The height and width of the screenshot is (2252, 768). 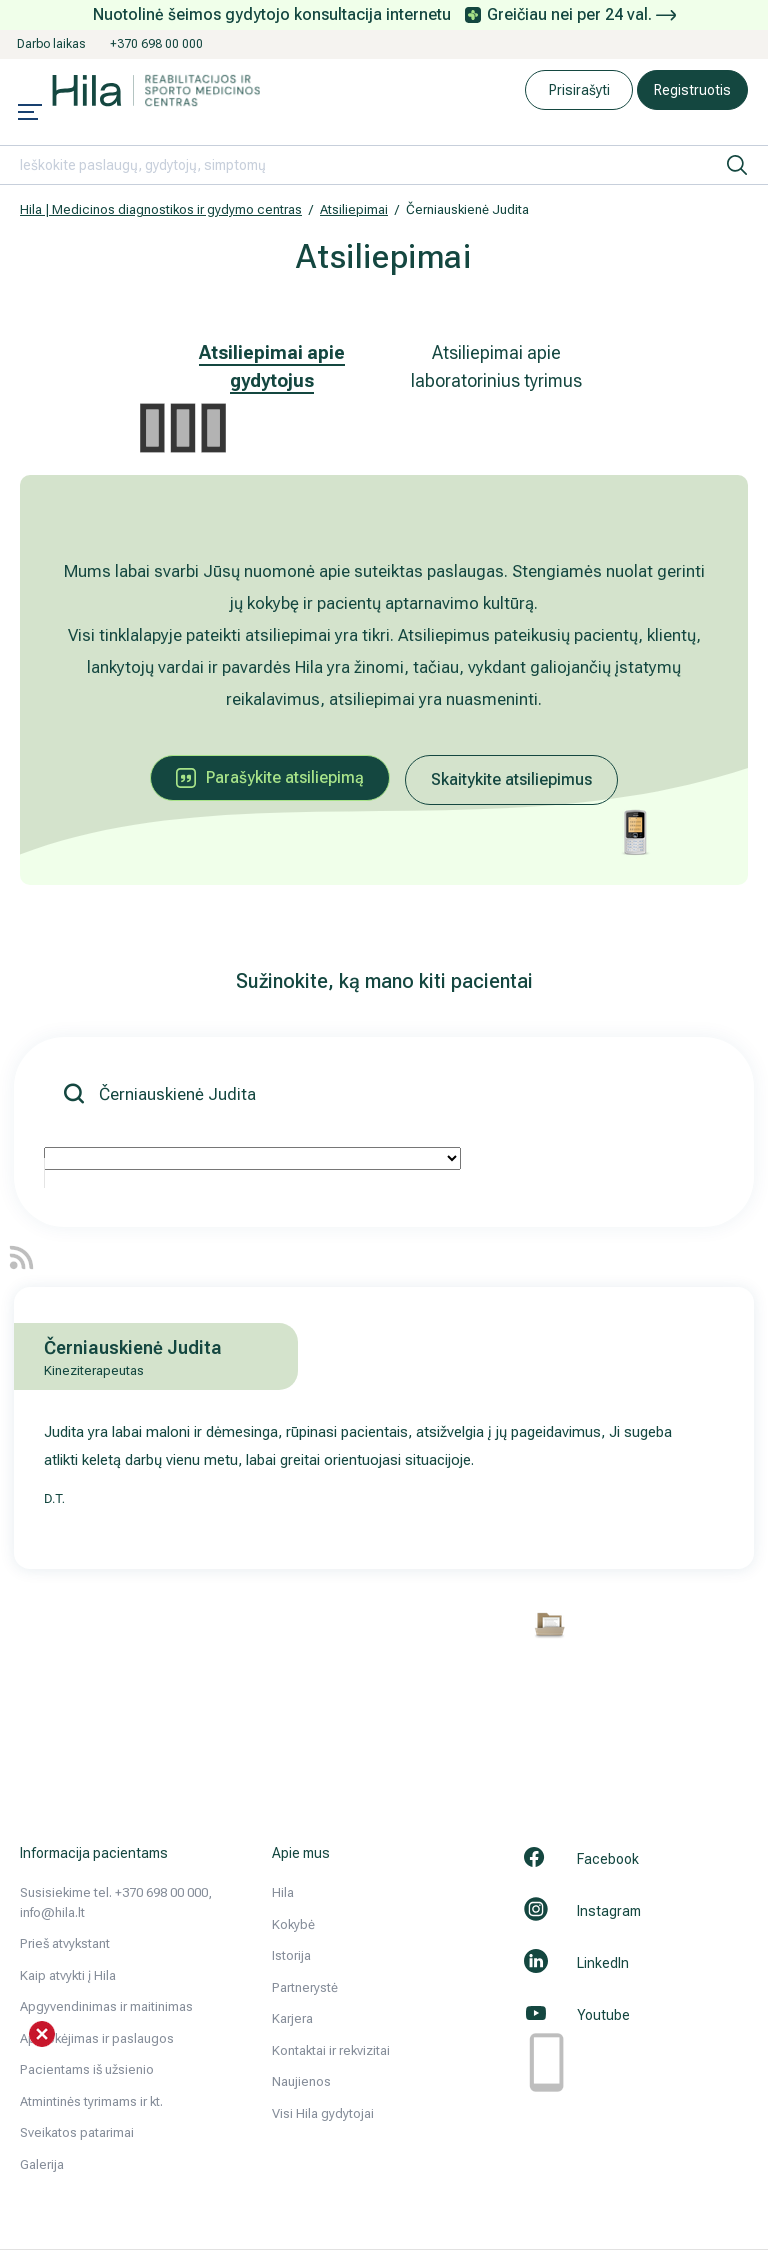 What do you see at coordinates (546, 2062) in the screenshot?
I see `indicates a connected iPod touch device` at bounding box center [546, 2062].